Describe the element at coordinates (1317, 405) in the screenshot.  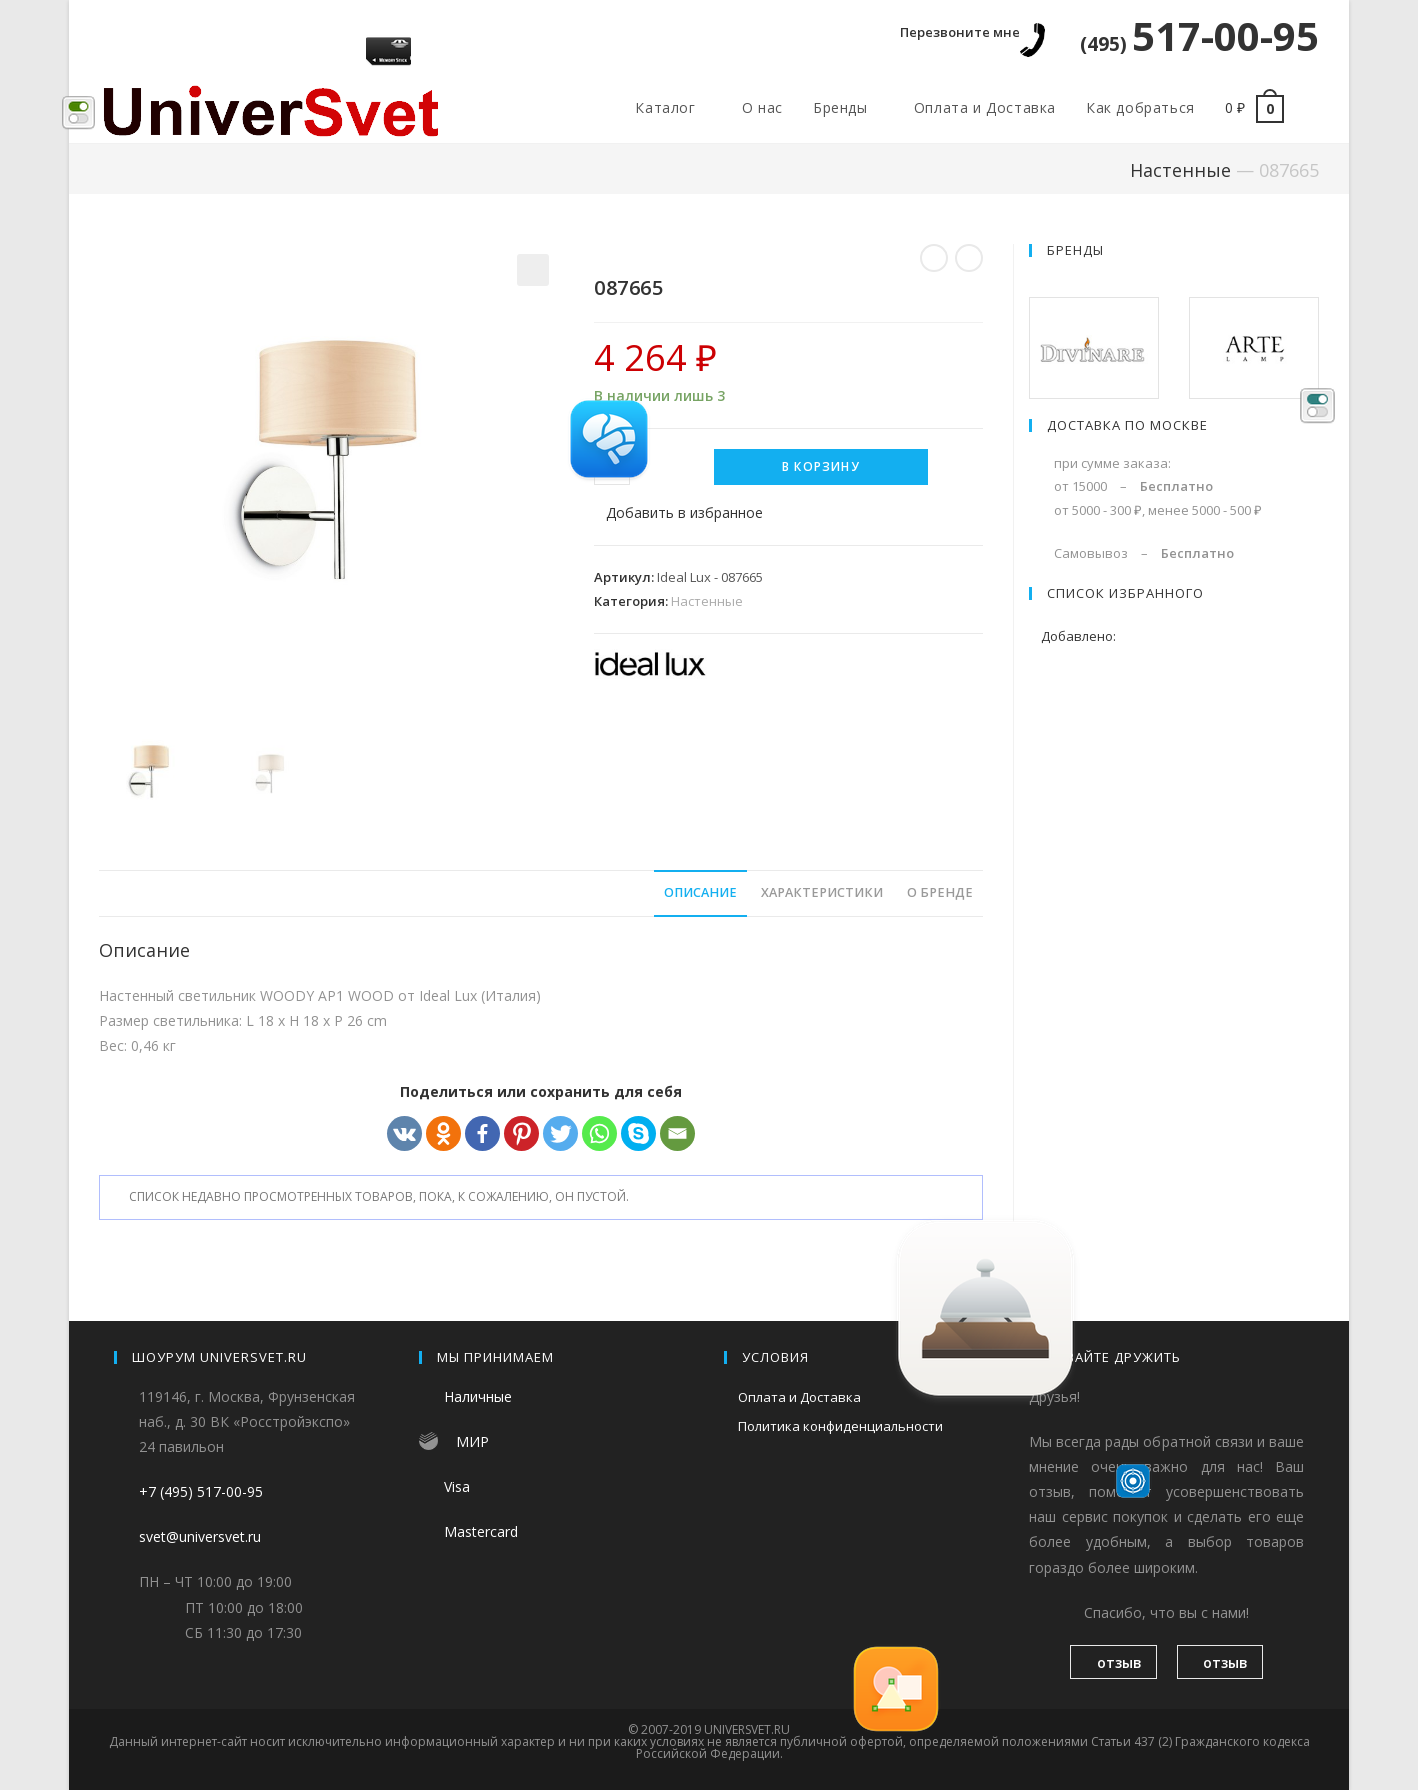
I see `open unity tweak tool settings` at that location.